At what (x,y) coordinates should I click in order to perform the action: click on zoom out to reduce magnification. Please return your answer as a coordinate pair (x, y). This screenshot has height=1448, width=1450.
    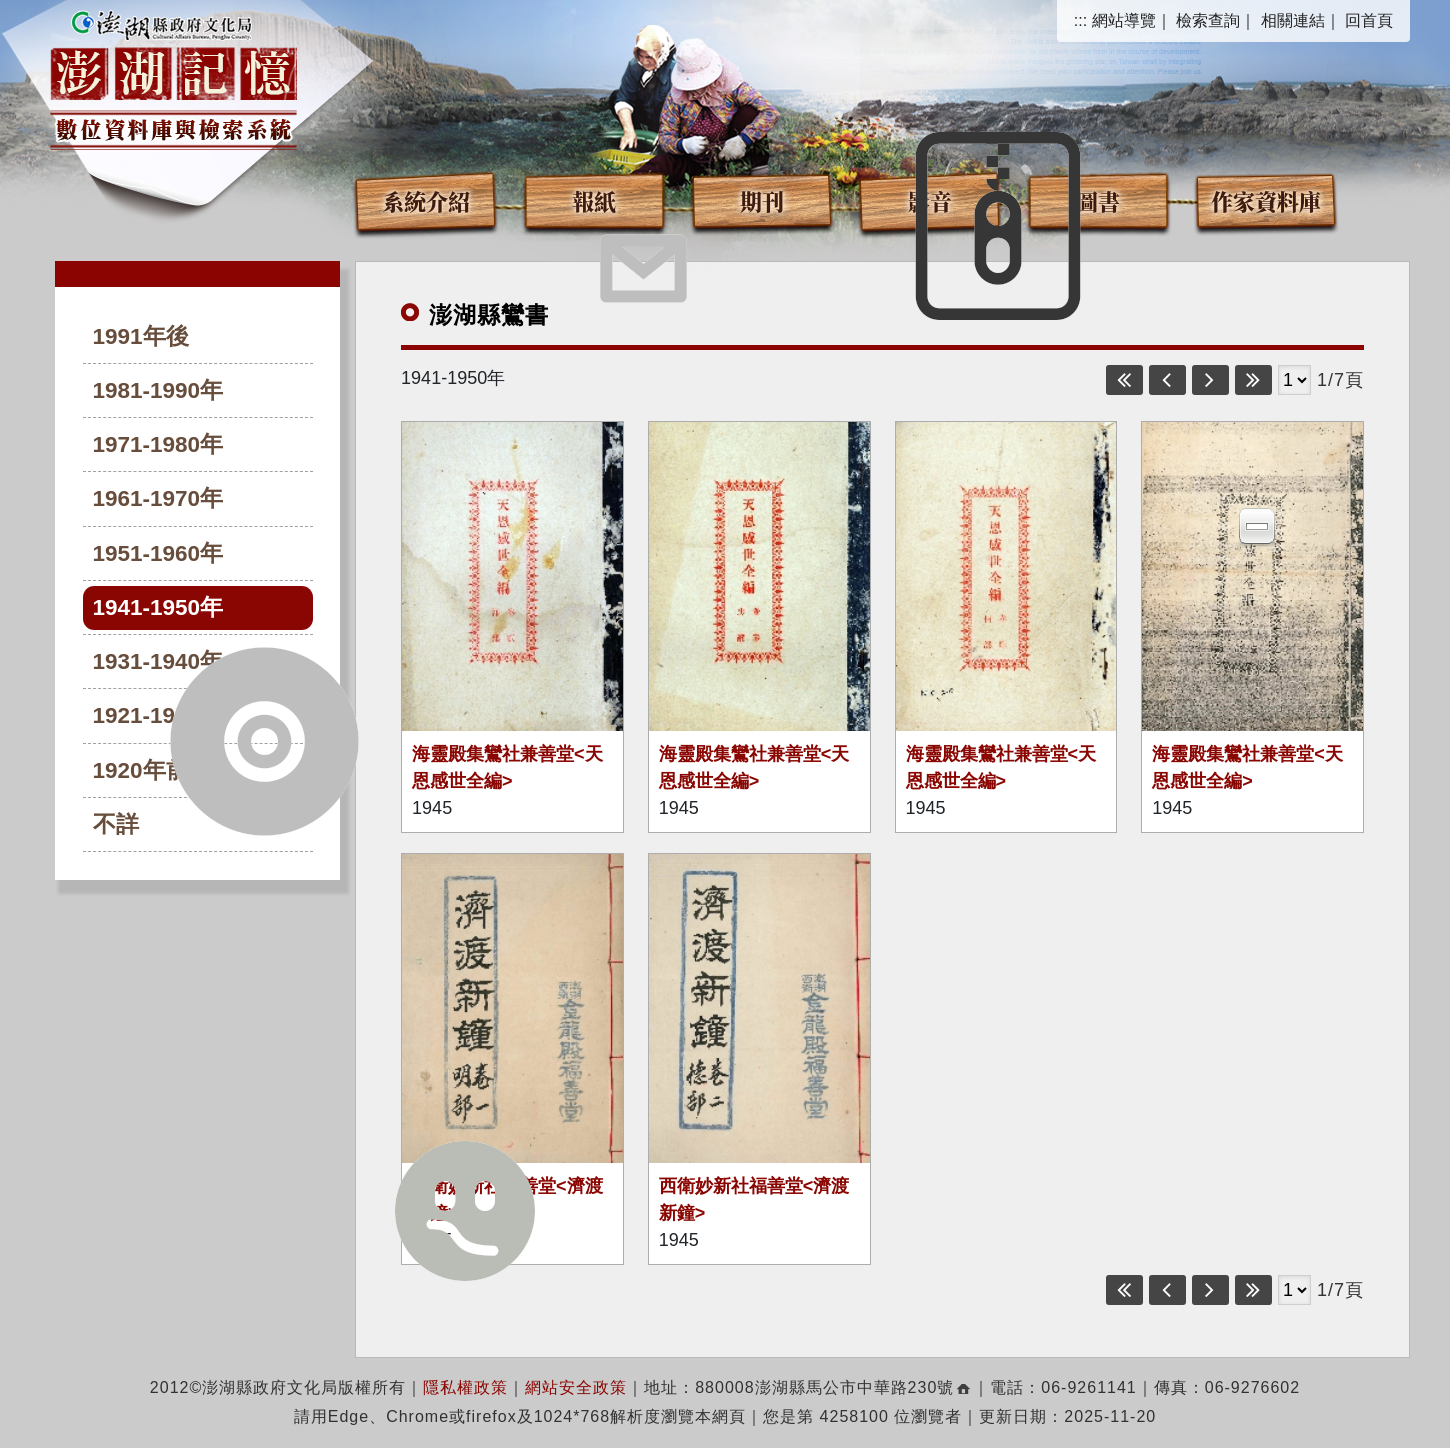
    Looking at the image, I should click on (1257, 525).